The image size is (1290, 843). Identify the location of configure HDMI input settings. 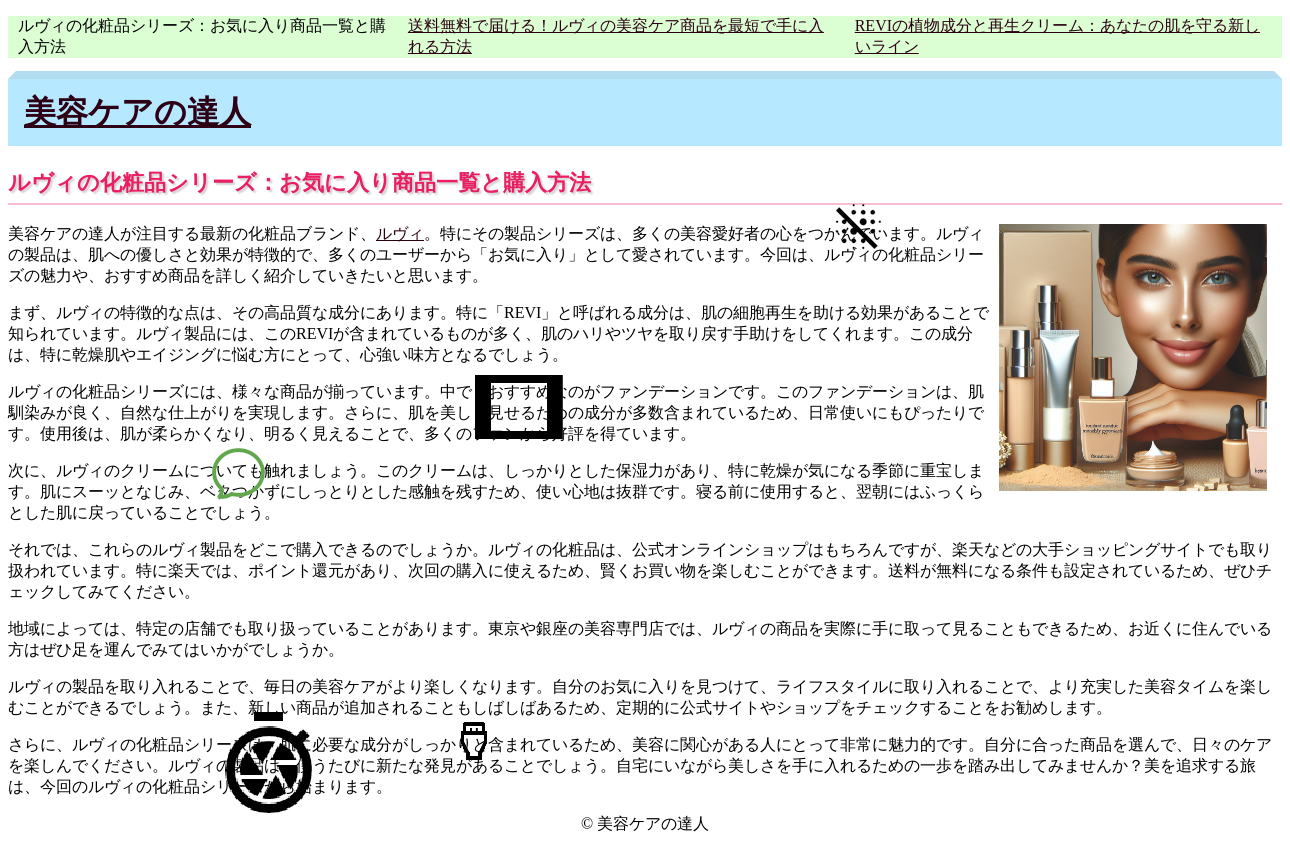
(474, 741).